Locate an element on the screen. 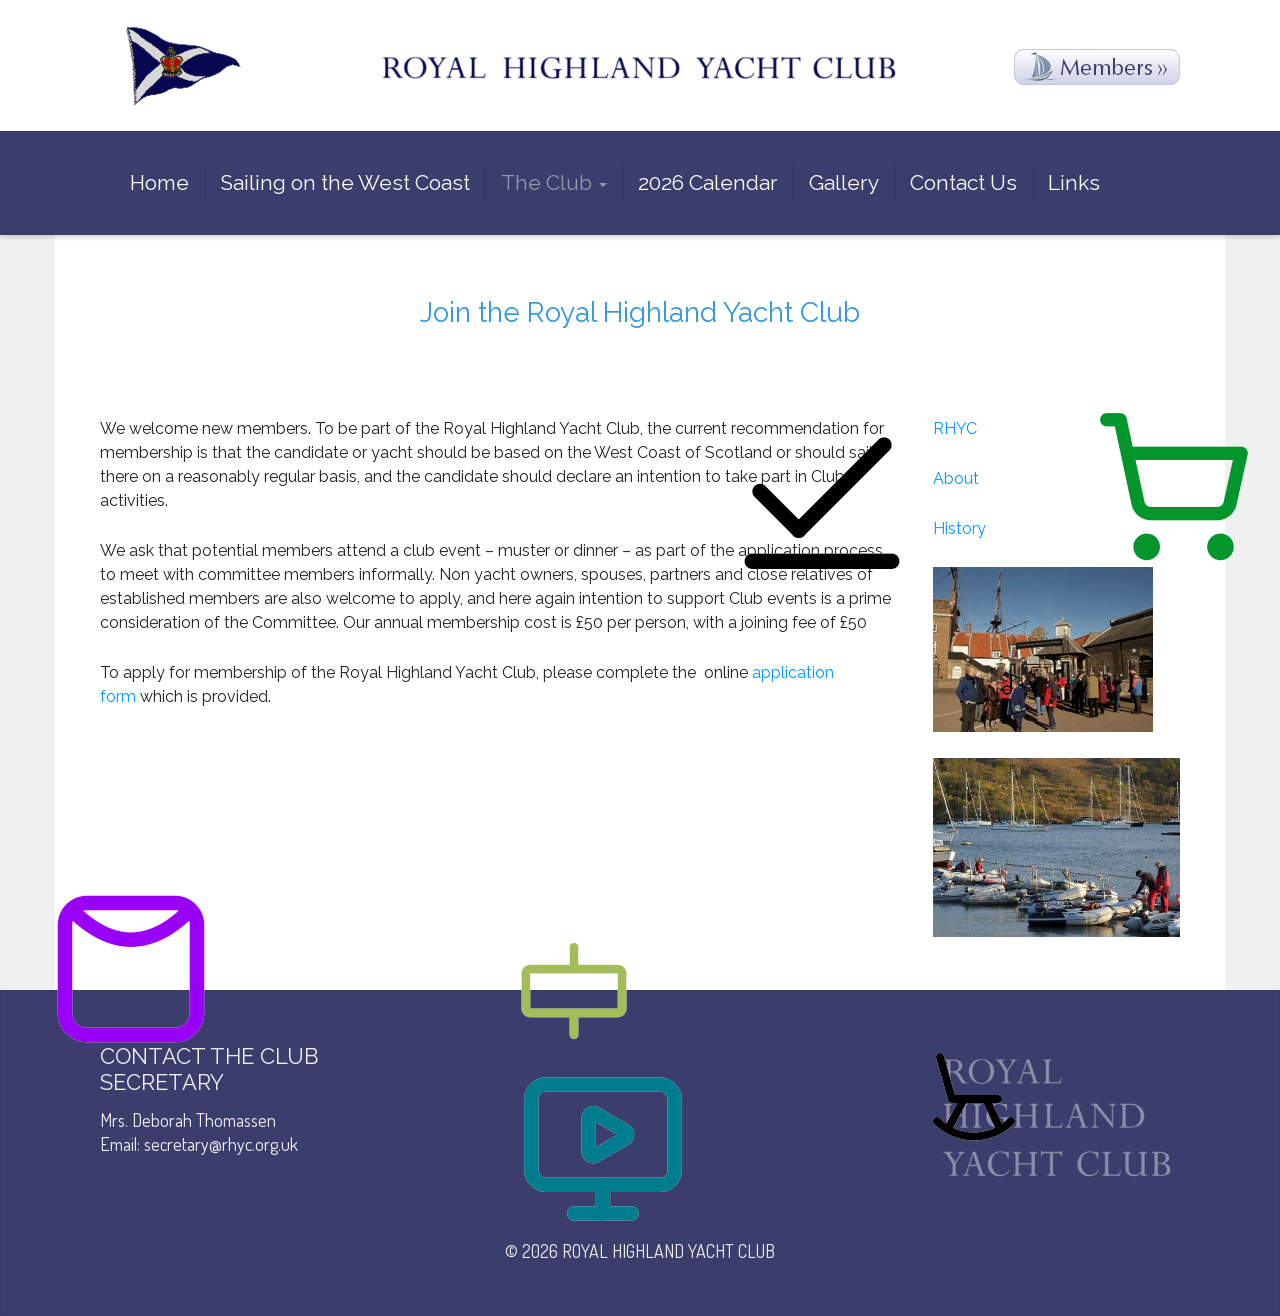 The height and width of the screenshot is (1316, 1280). hang dry laundry care instruction is located at coordinates (131, 969).